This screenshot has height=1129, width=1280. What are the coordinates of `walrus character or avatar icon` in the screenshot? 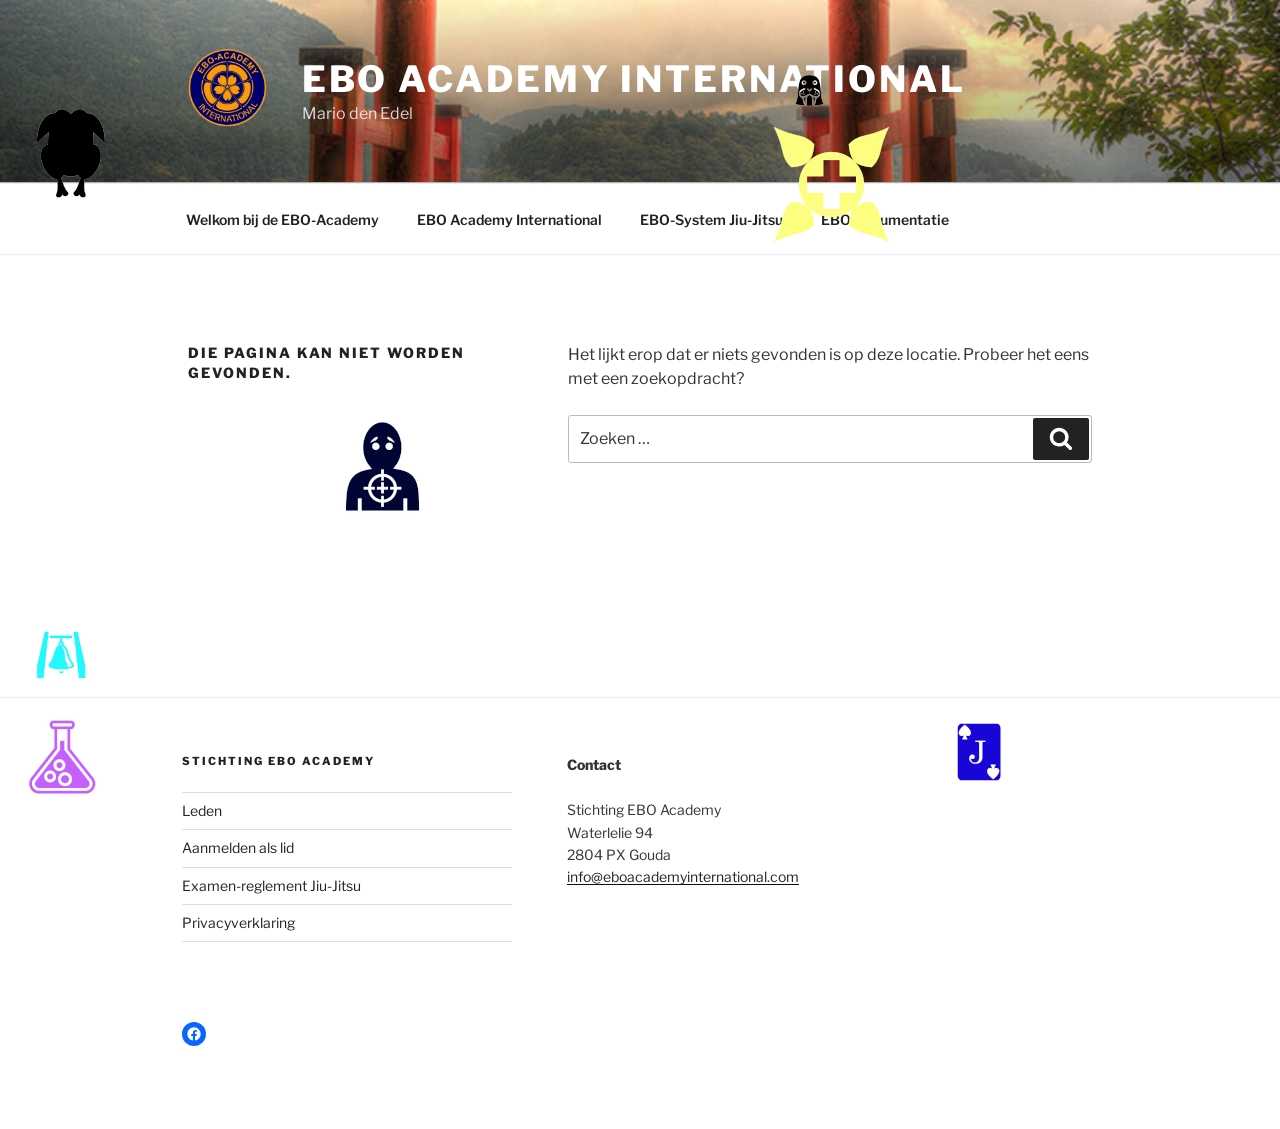 It's located at (809, 90).